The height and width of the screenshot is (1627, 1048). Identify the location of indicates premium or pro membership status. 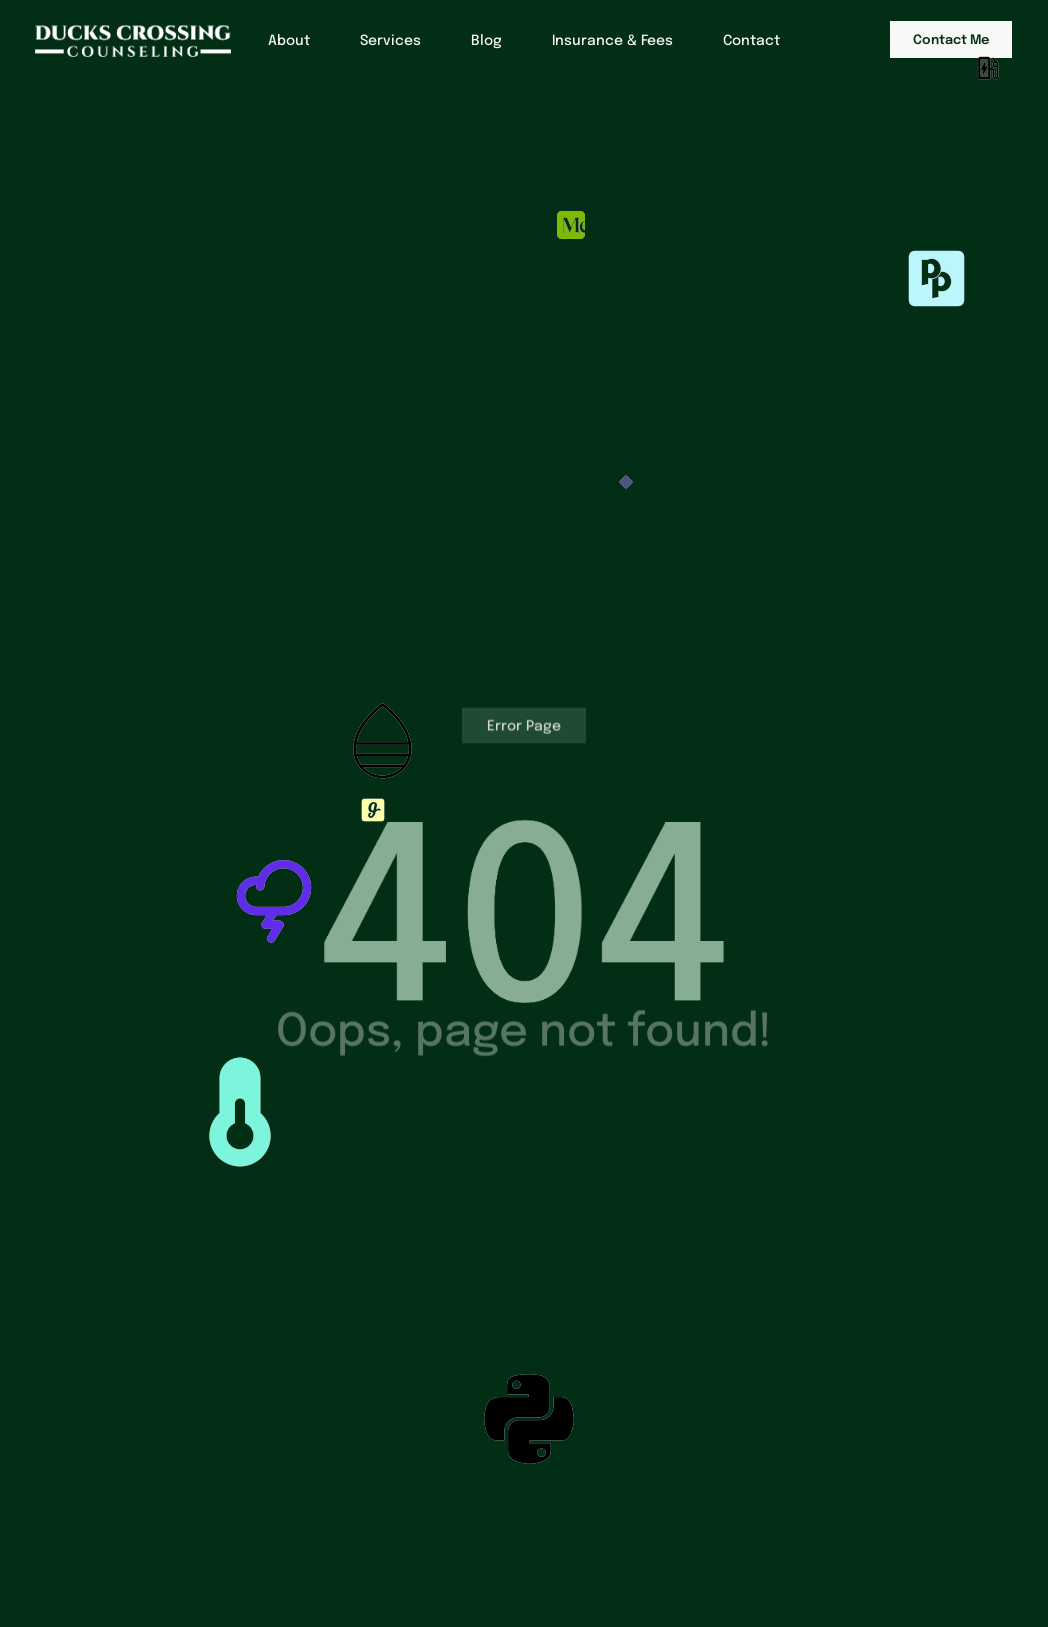
(626, 482).